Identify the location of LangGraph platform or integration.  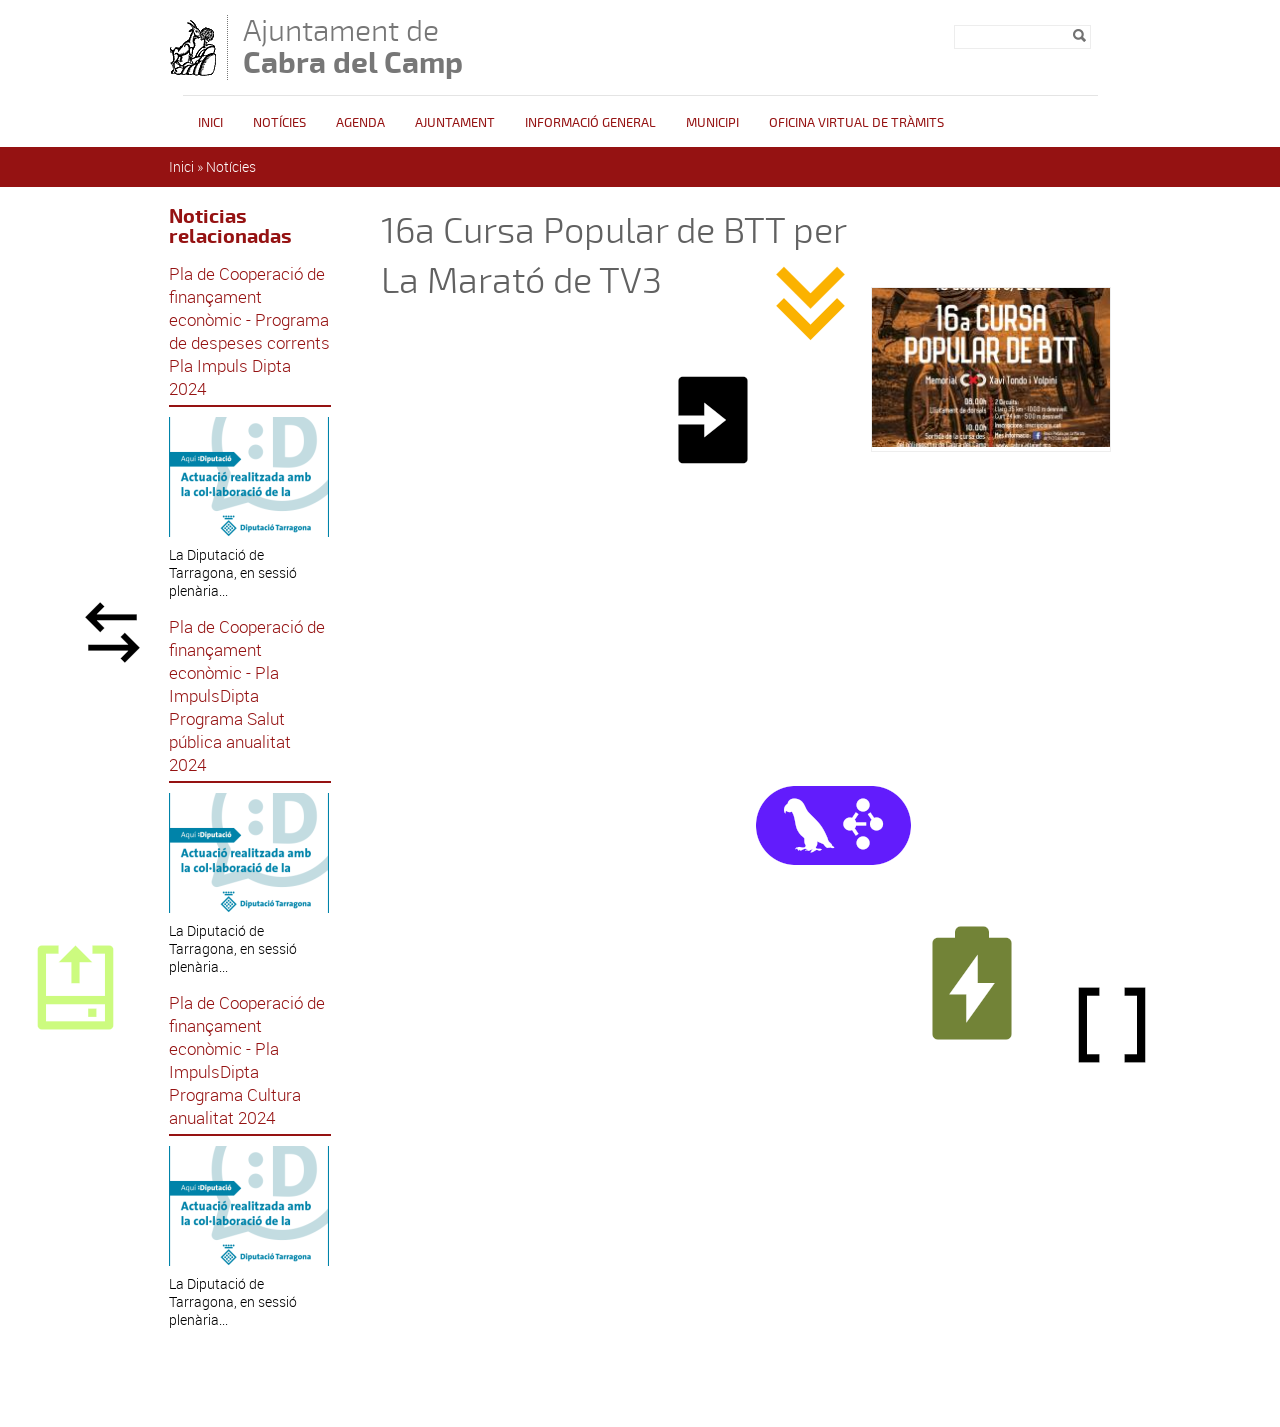
(833, 825).